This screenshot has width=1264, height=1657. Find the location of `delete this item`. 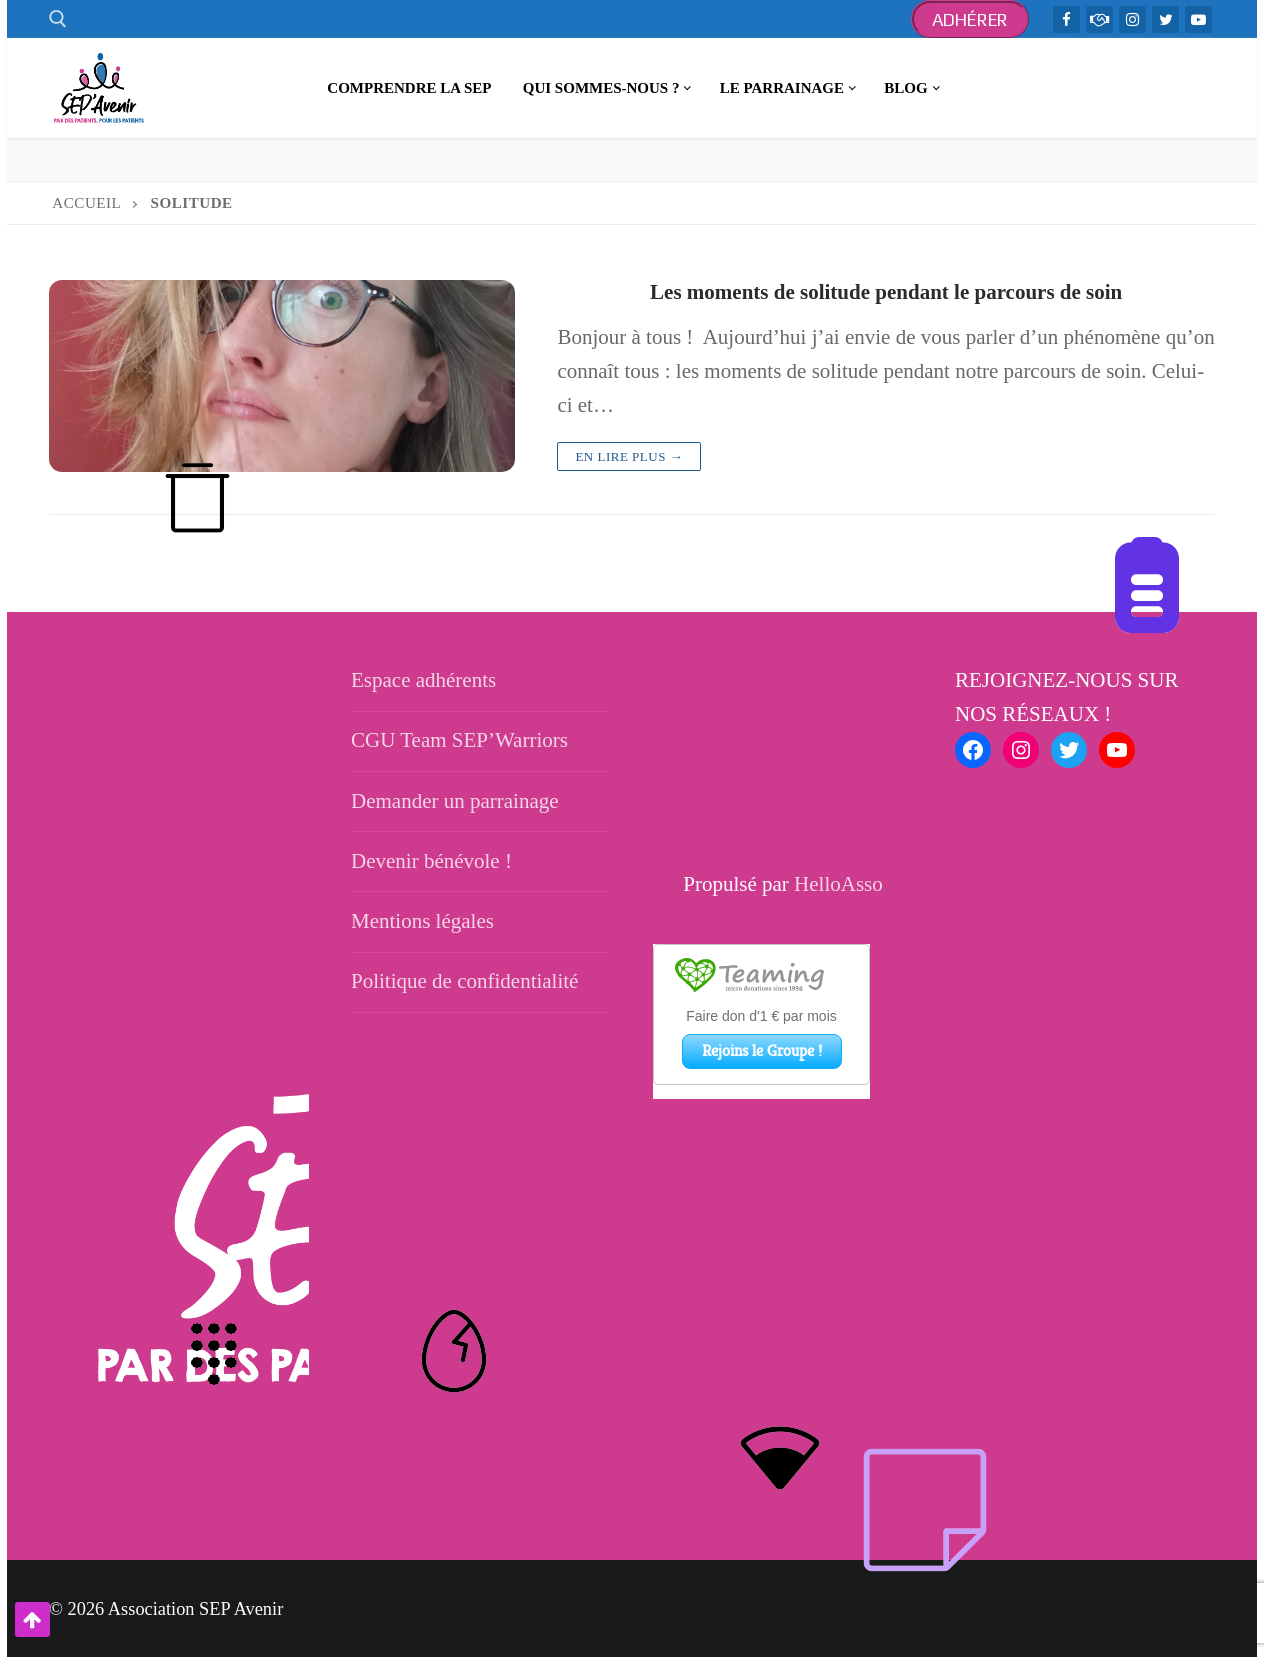

delete this item is located at coordinates (197, 500).